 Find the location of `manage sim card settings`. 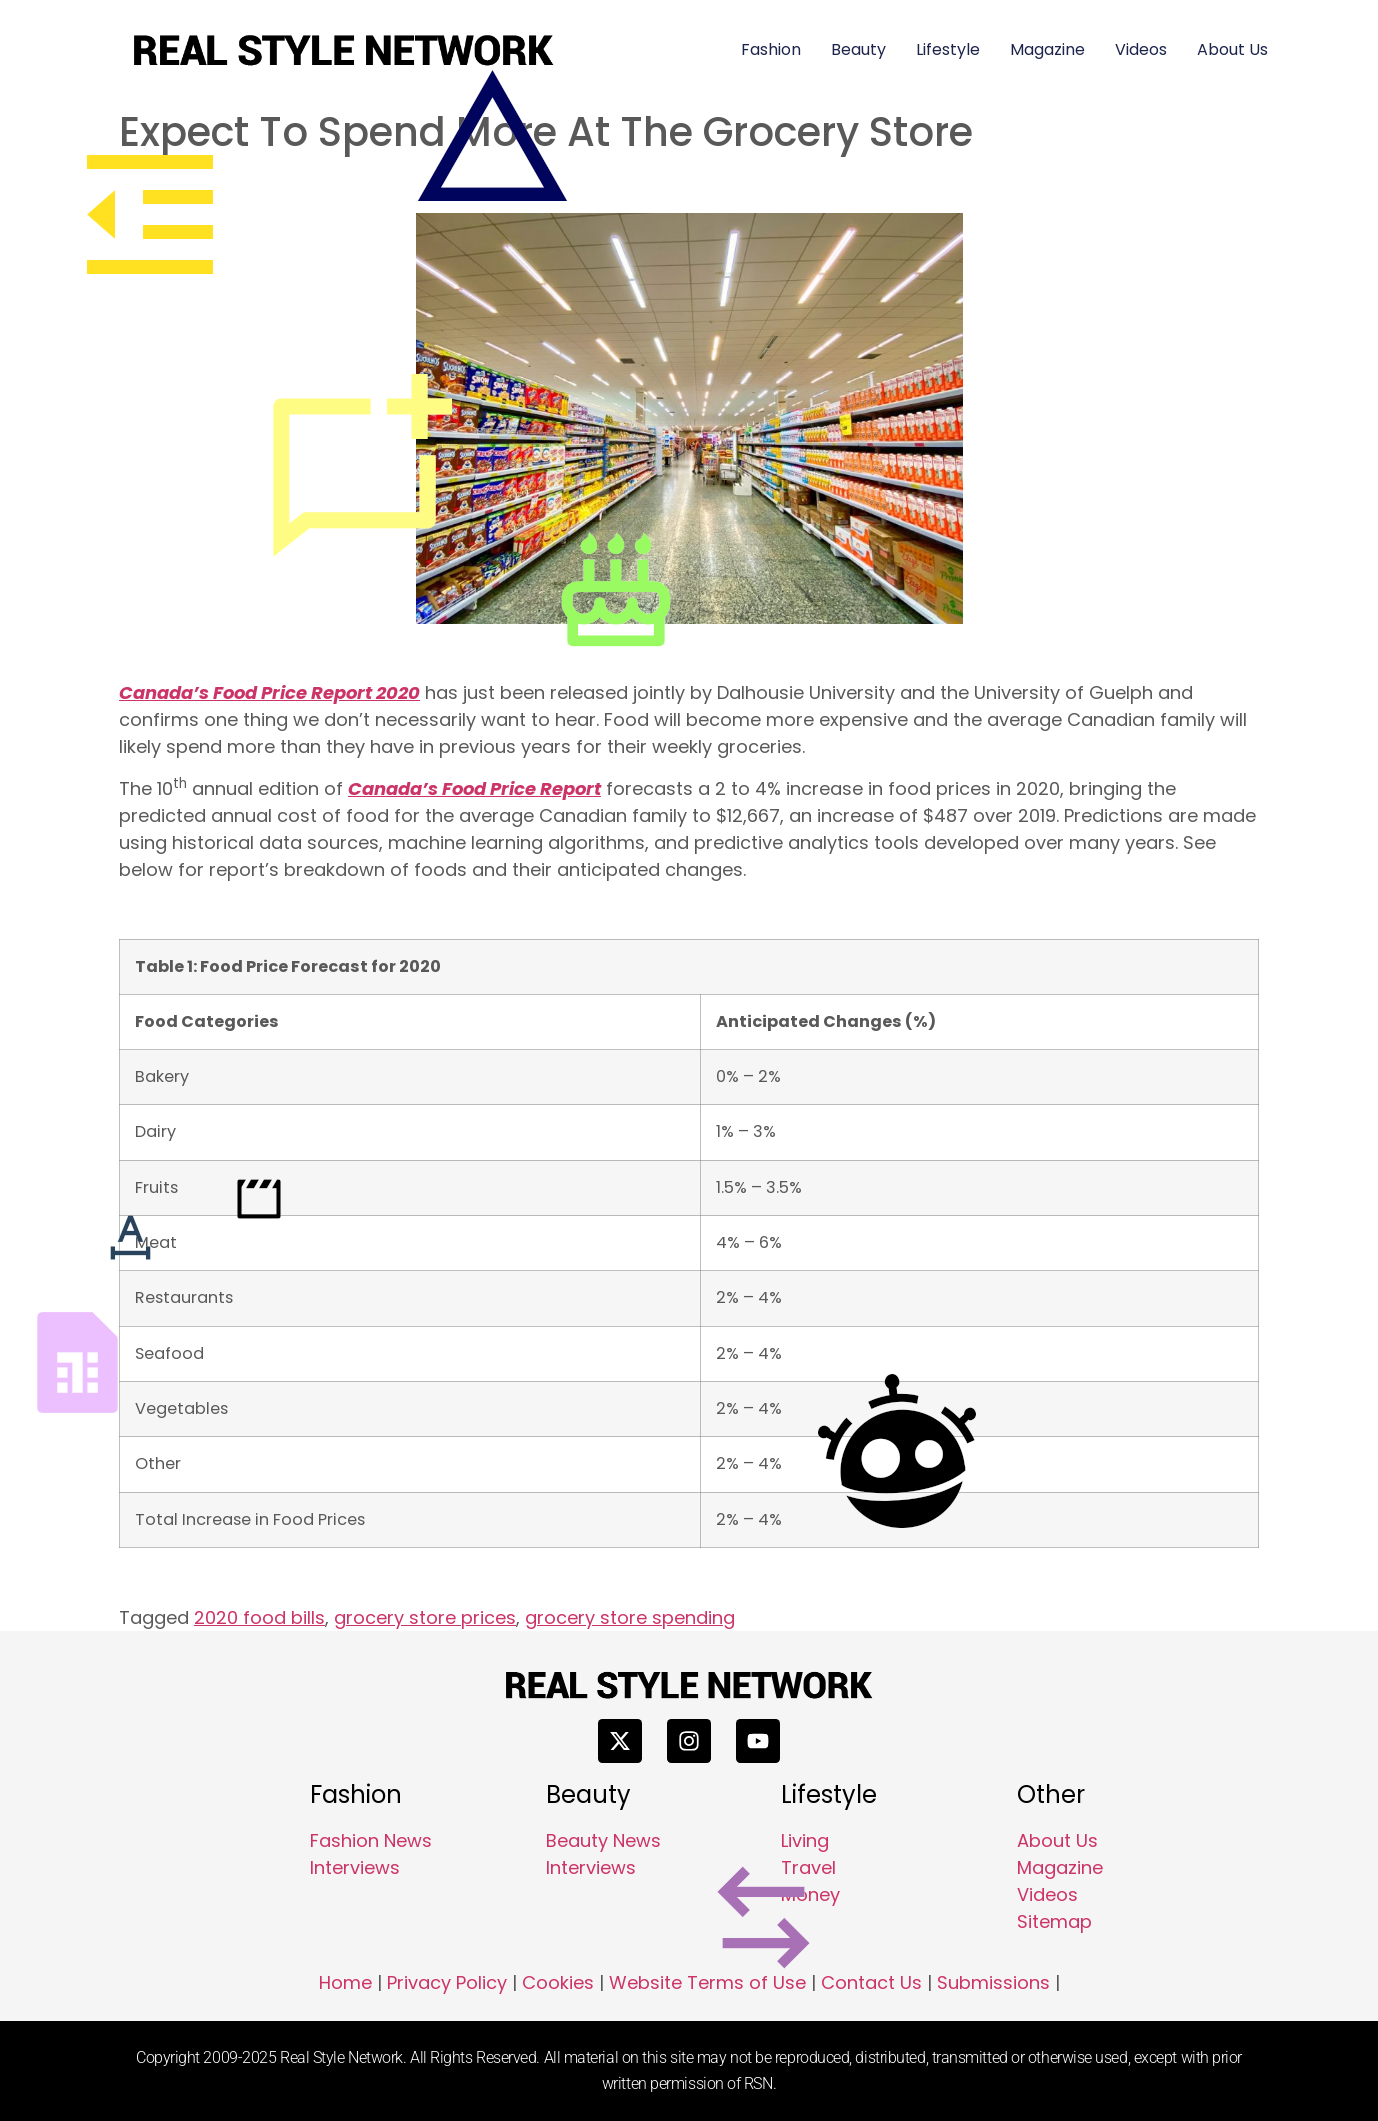

manage sim card settings is located at coordinates (77, 1362).